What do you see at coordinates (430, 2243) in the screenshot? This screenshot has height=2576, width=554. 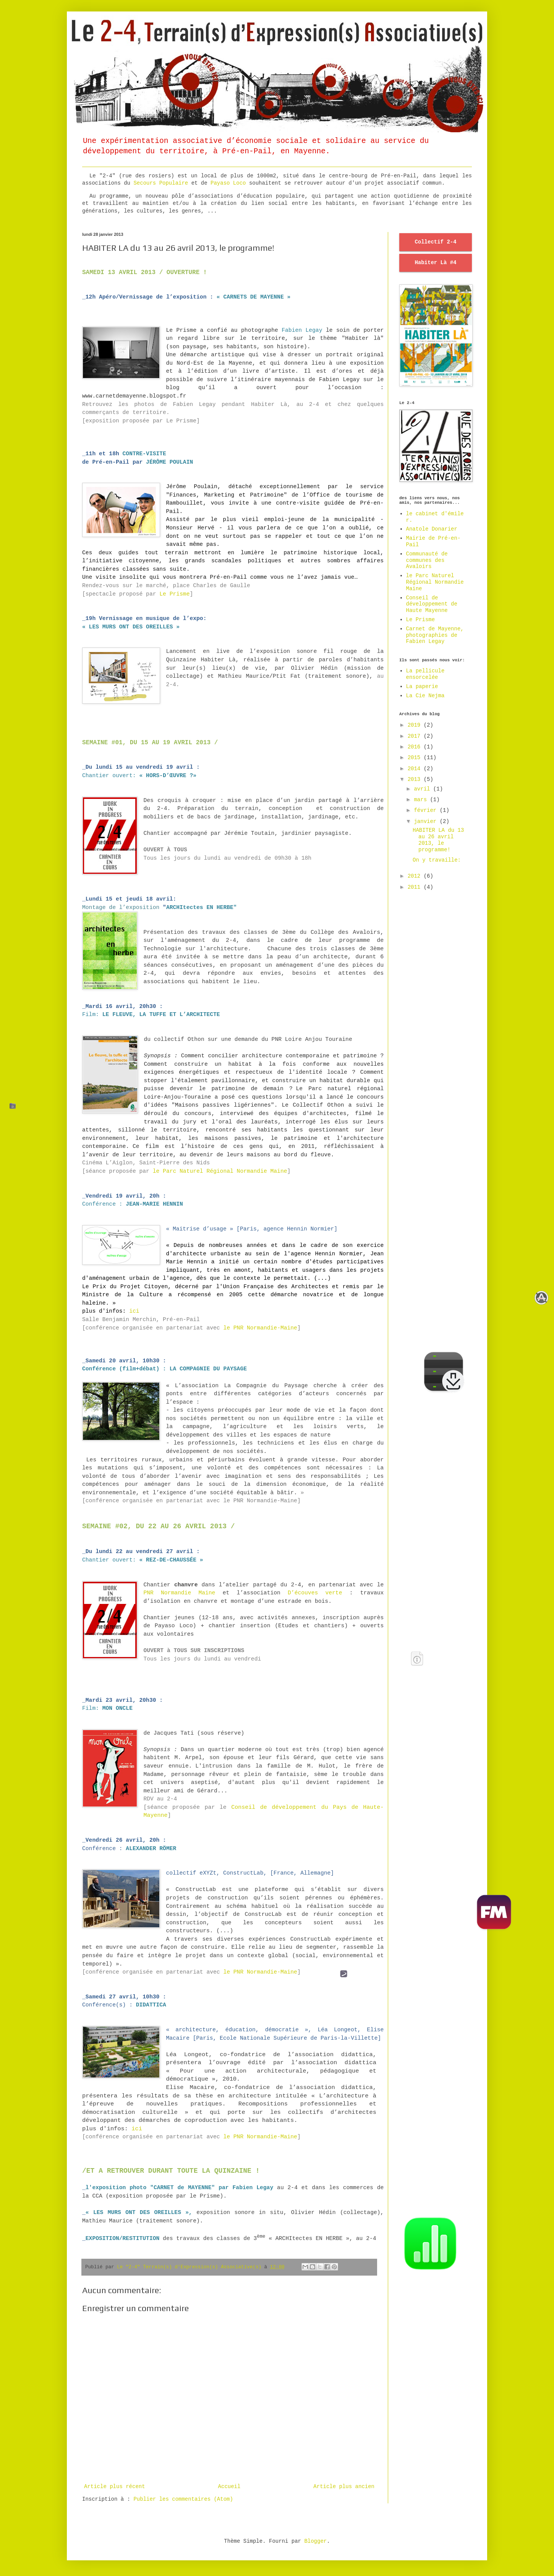 I see `open apple numbers spreadsheet app` at bounding box center [430, 2243].